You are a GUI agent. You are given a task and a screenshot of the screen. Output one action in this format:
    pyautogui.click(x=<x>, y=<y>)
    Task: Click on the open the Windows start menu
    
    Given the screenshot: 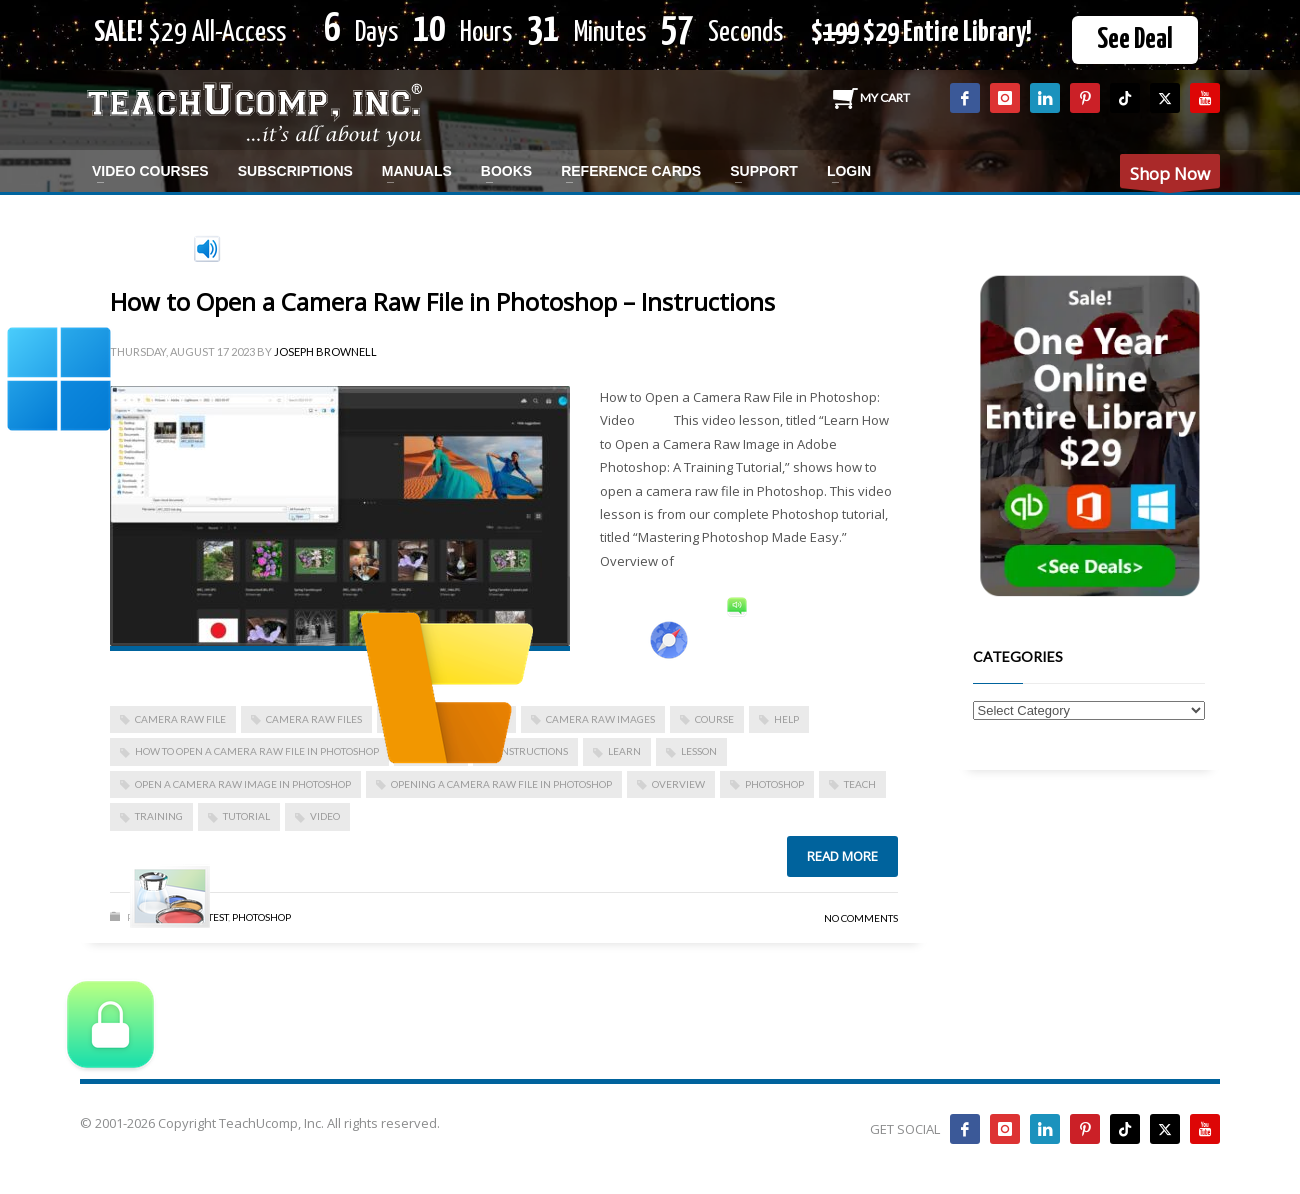 What is the action you would take?
    pyautogui.click(x=59, y=379)
    